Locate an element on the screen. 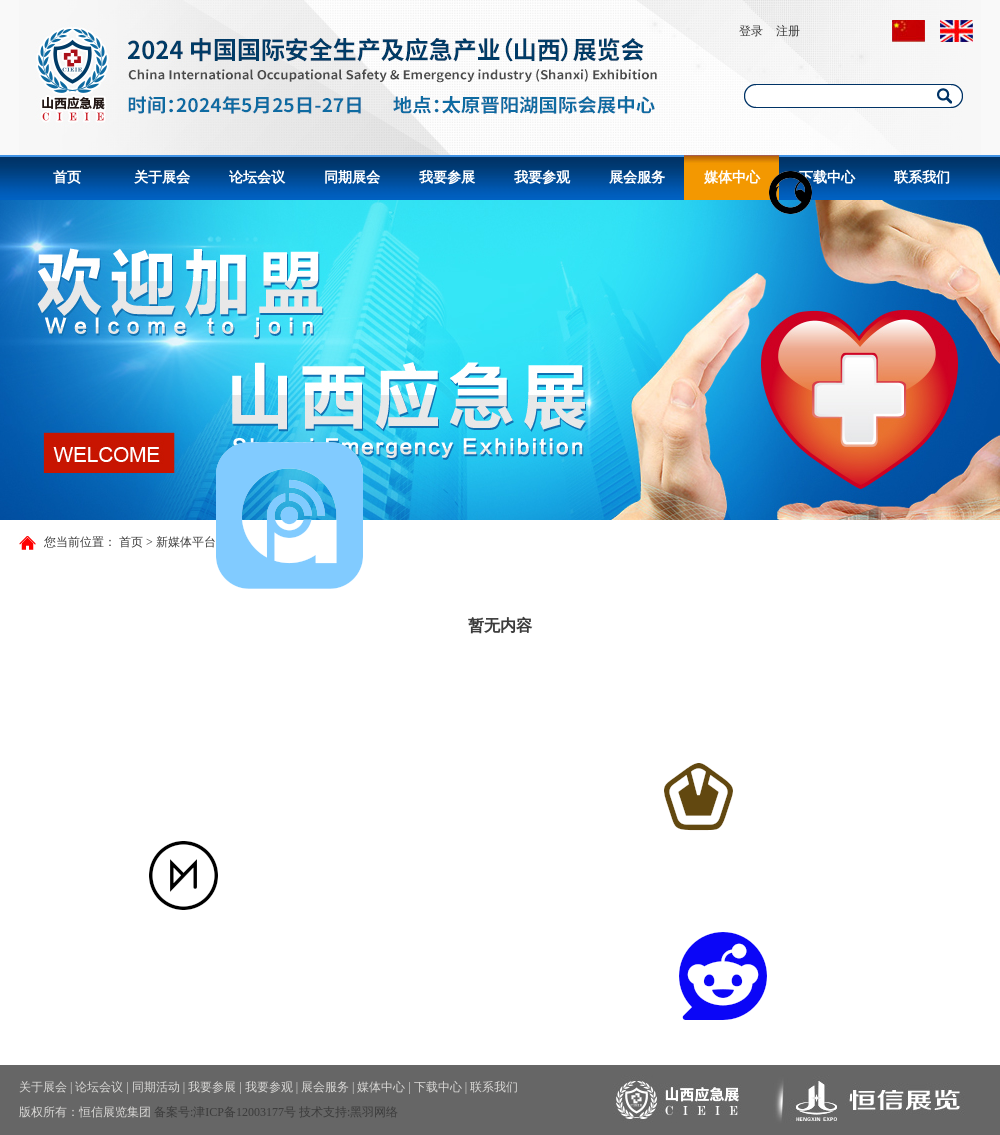 The width and height of the screenshot is (1000, 1135). open Podcast Addict app is located at coordinates (289, 515).